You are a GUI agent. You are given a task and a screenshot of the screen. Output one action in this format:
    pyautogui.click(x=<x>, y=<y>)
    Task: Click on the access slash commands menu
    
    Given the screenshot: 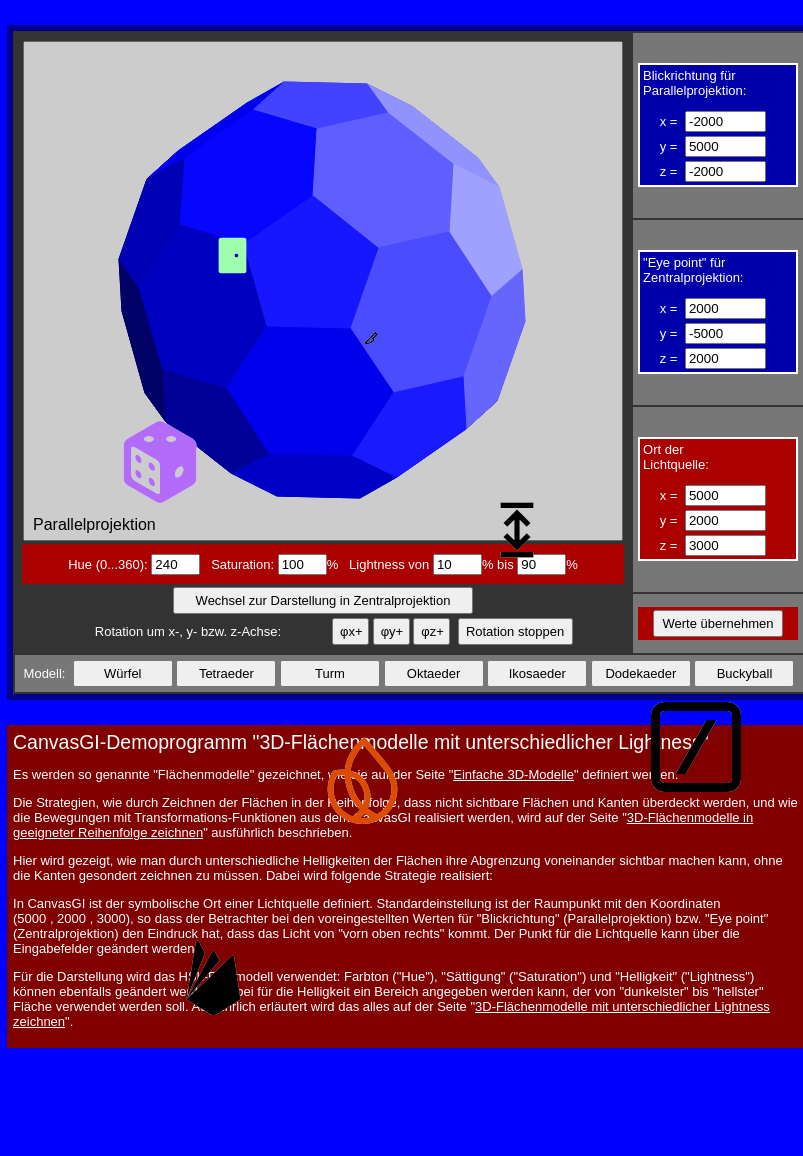 What is the action you would take?
    pyautogui.click(x=696, y=747)
    